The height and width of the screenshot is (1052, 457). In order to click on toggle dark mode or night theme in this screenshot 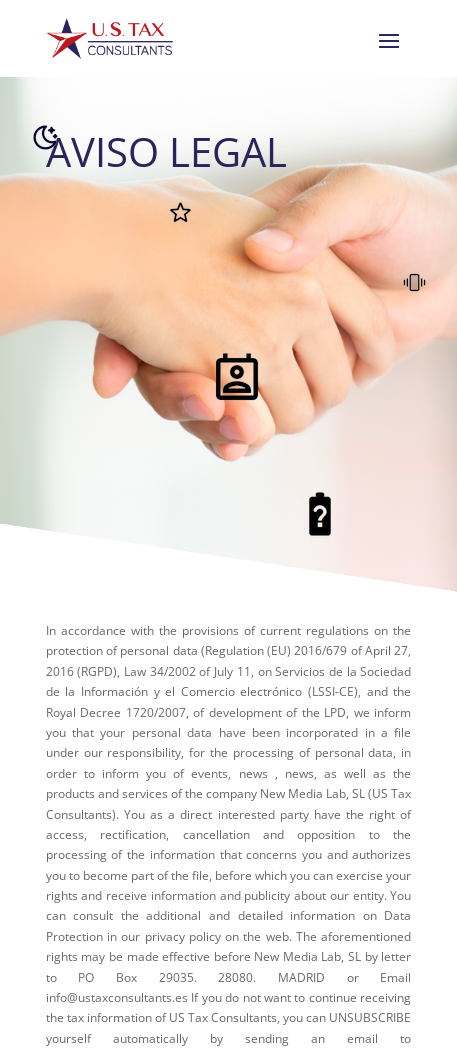, I will do `click(45, 137)`.